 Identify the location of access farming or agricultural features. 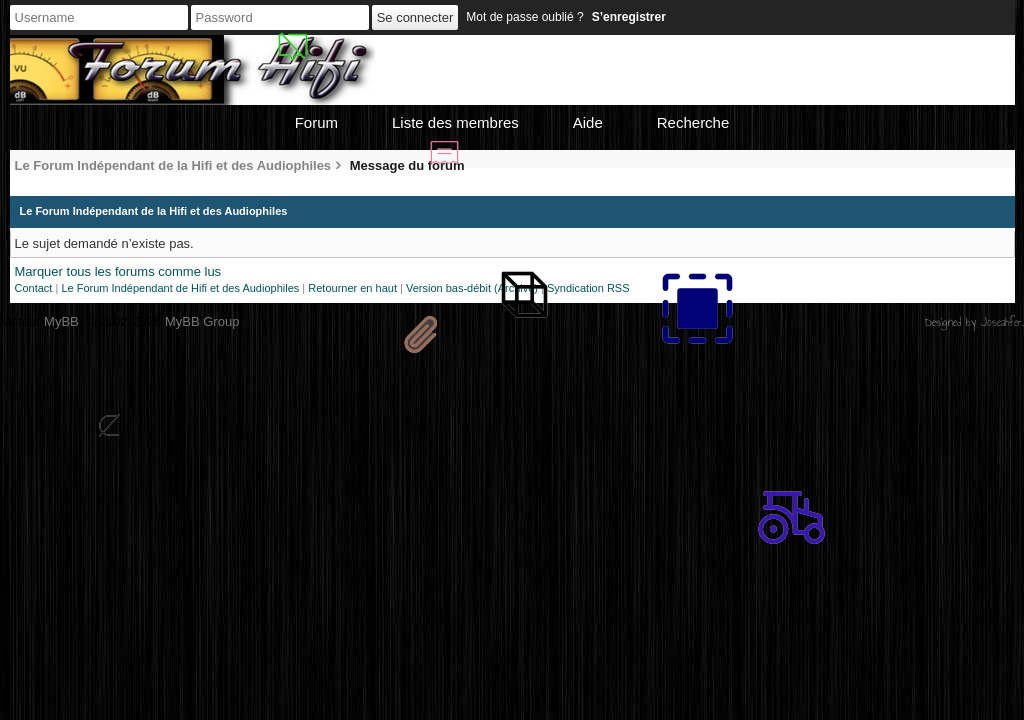
(790, 516).